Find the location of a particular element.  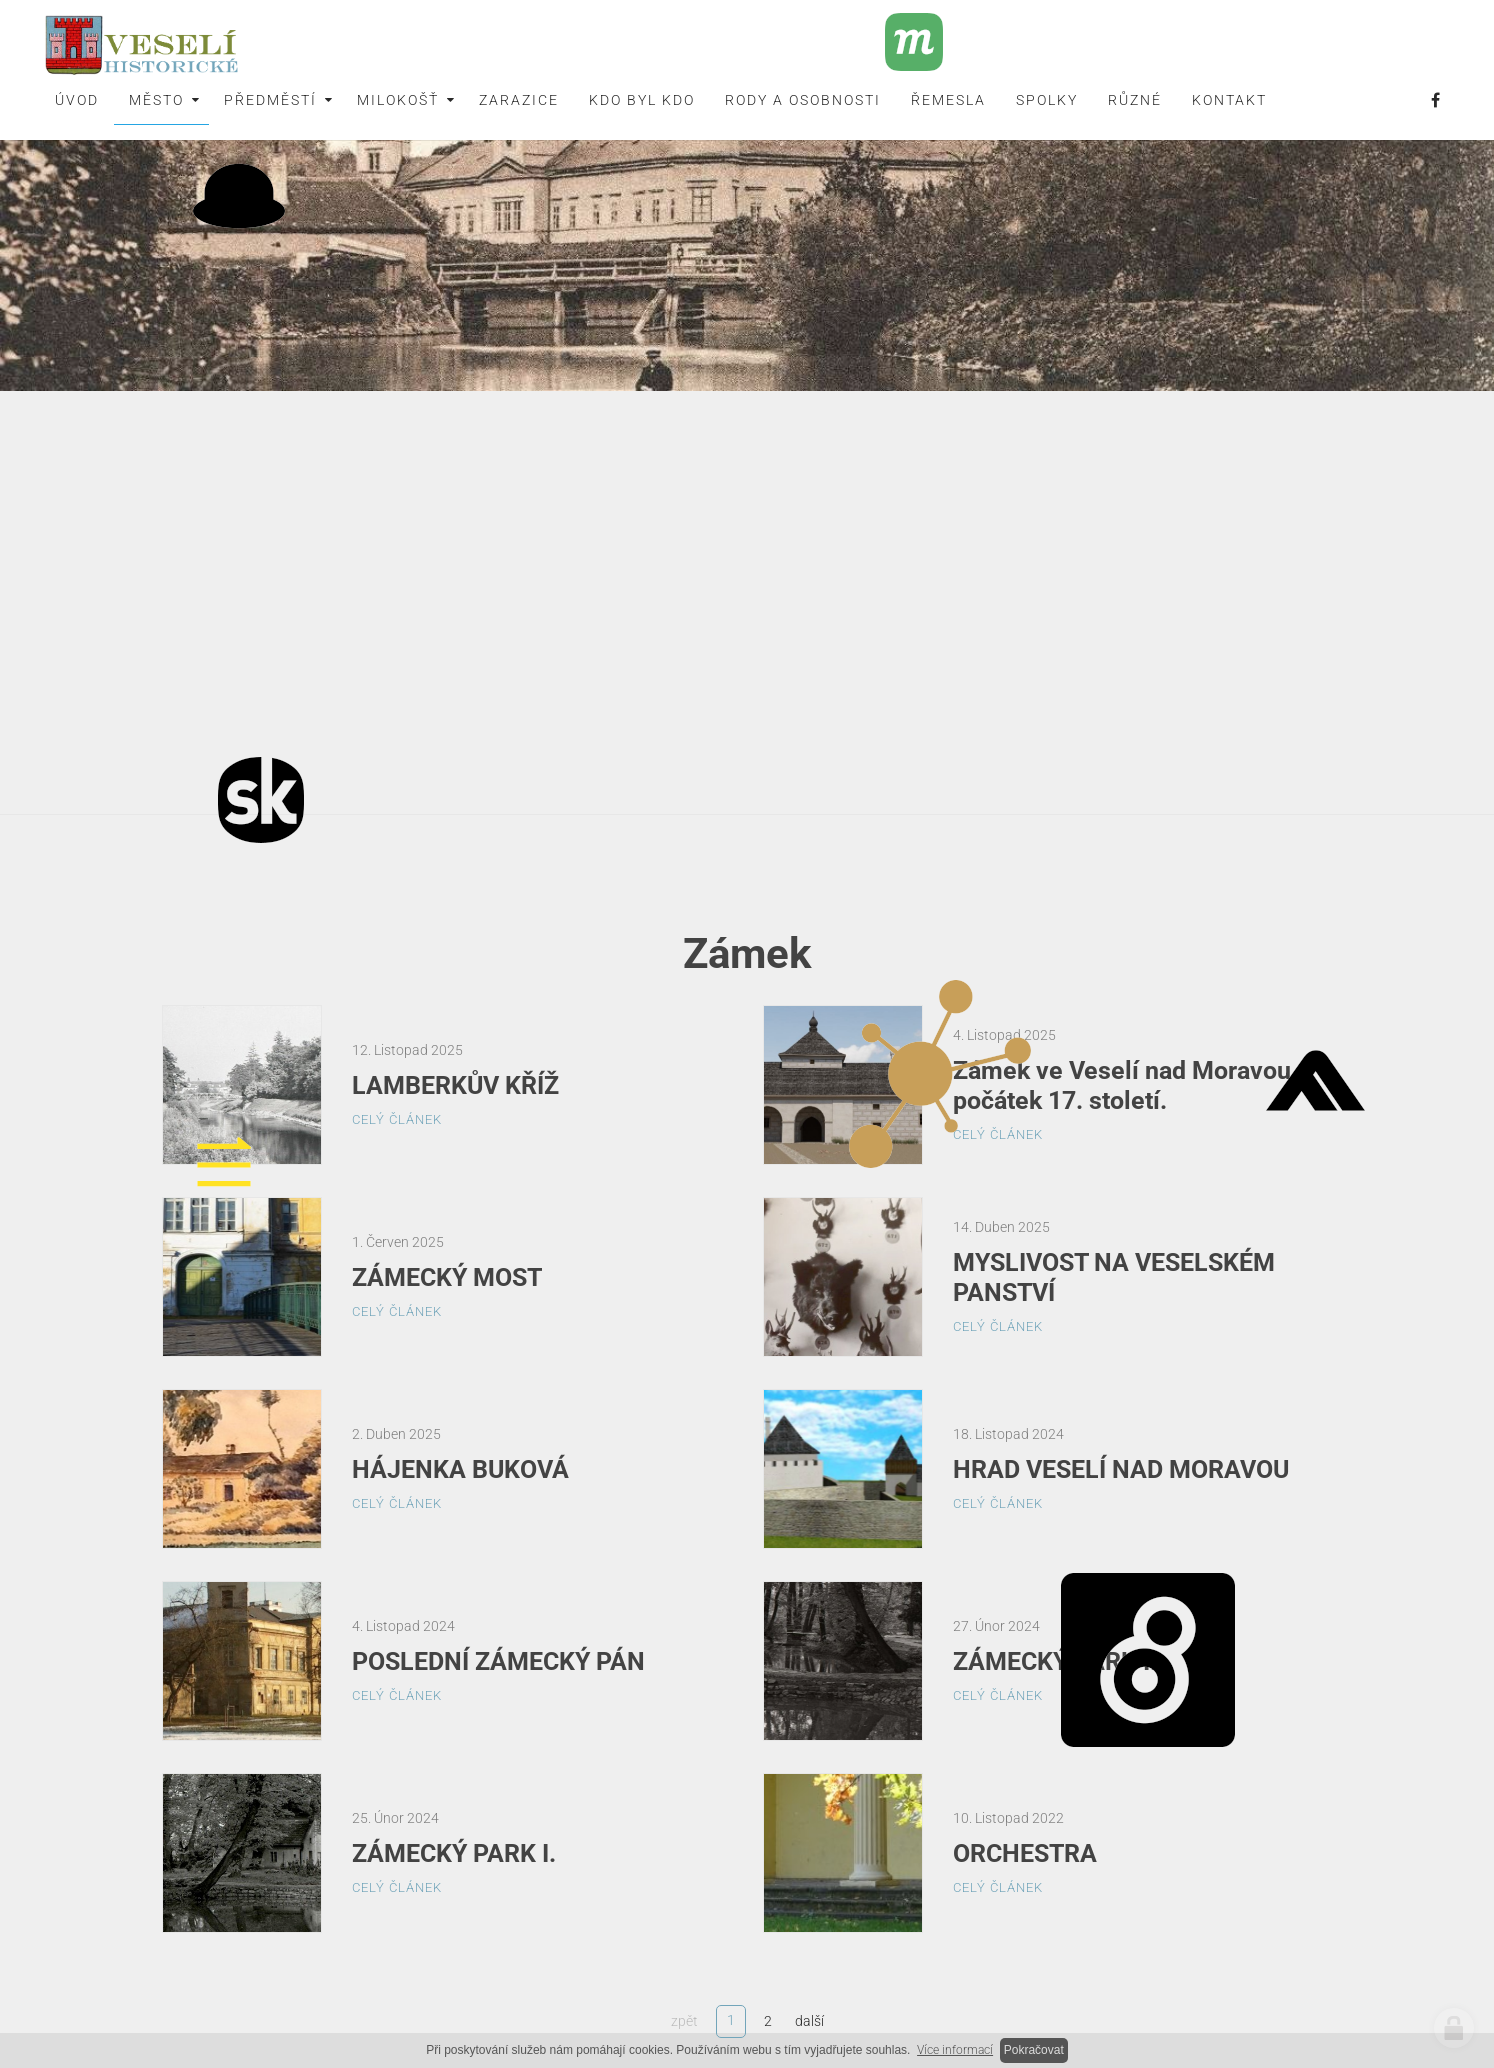

open Alfred app is located at coordinates (239, 196).